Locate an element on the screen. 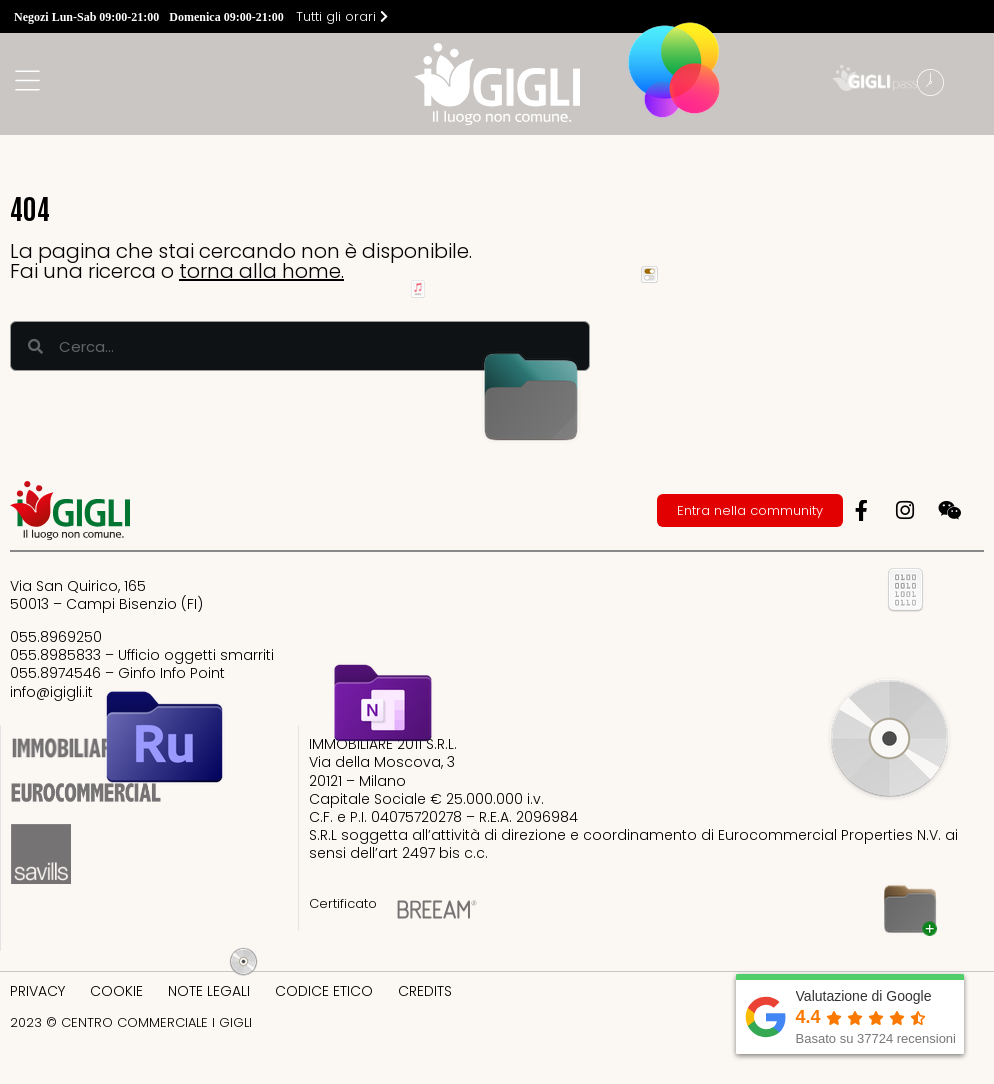 This screenshot has height=1084, width=994. access CD/DVD drive is located at coordinates (243, 961).